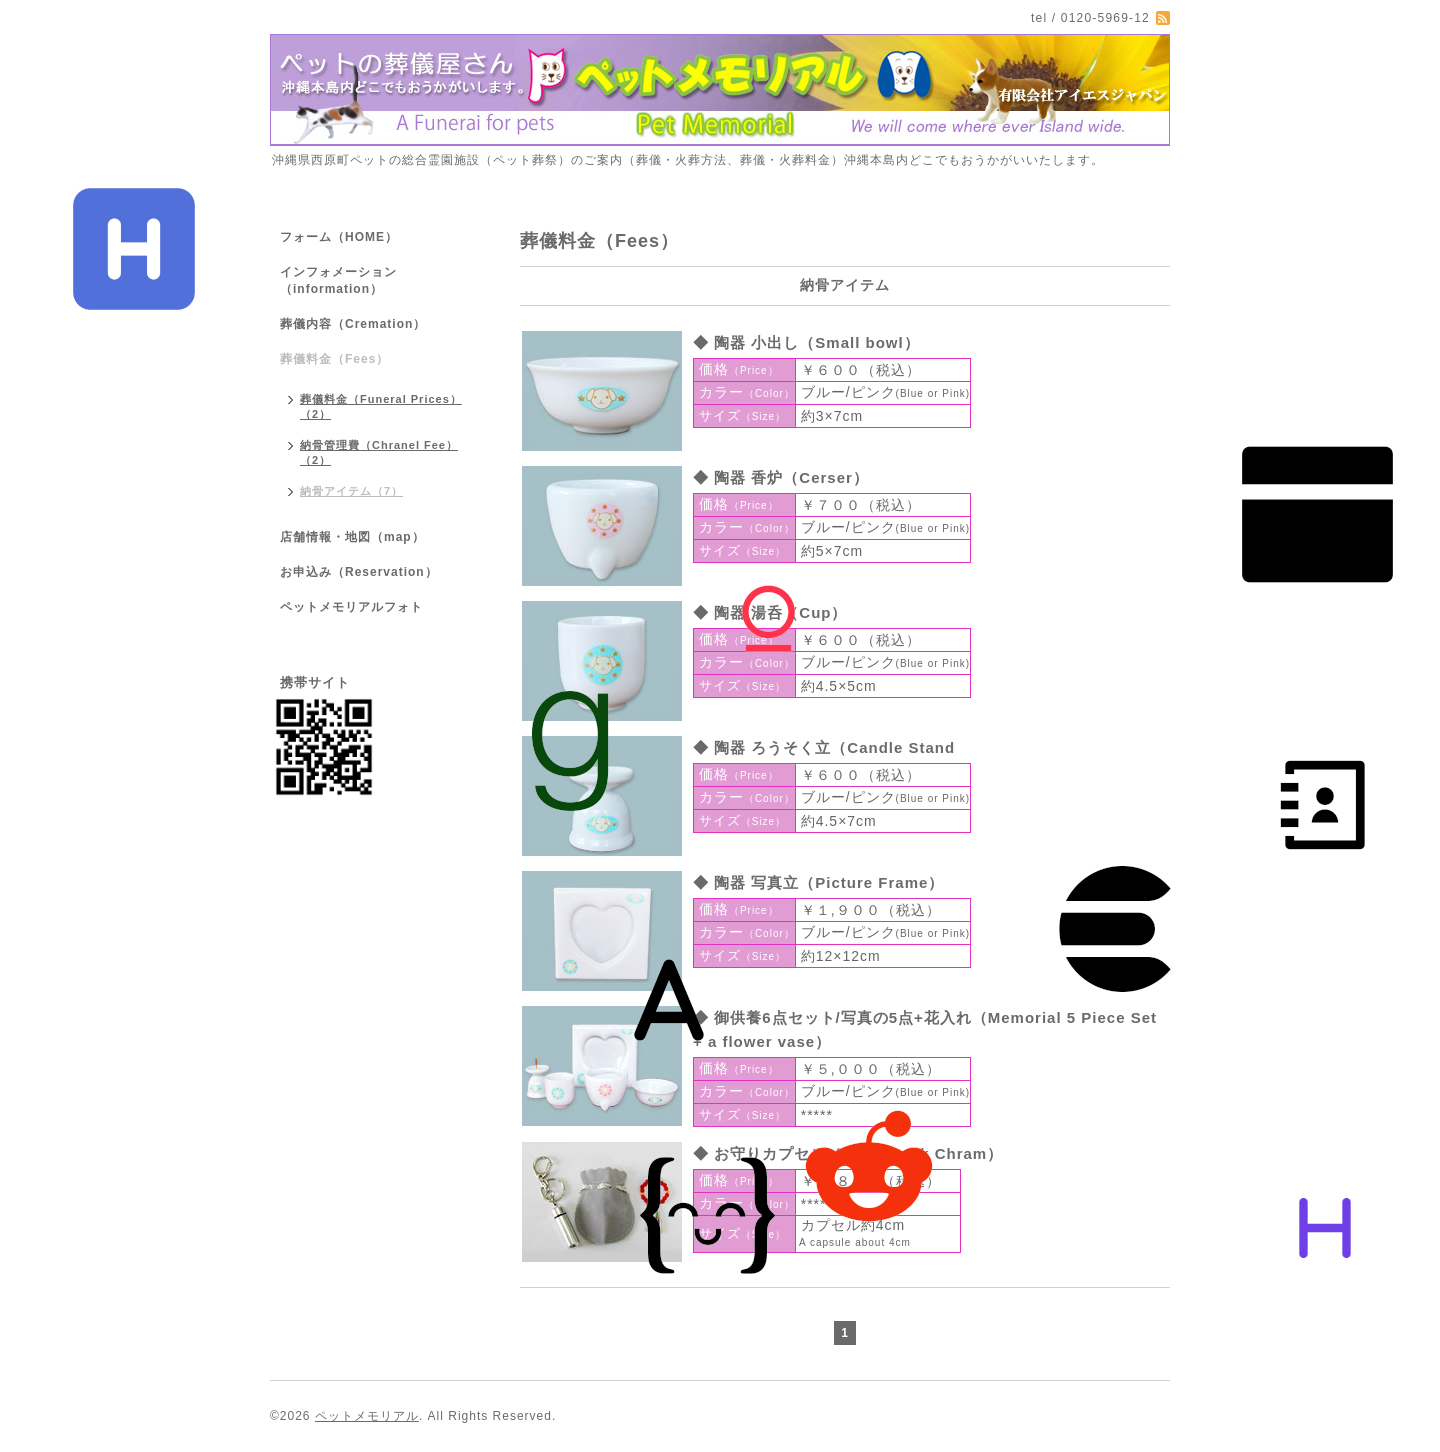 This screenshot has height=1452, width=1440. Describe the element at coordinates (669, 1000) in the screenshot. I see `indicates text formatting or font options` at that location.